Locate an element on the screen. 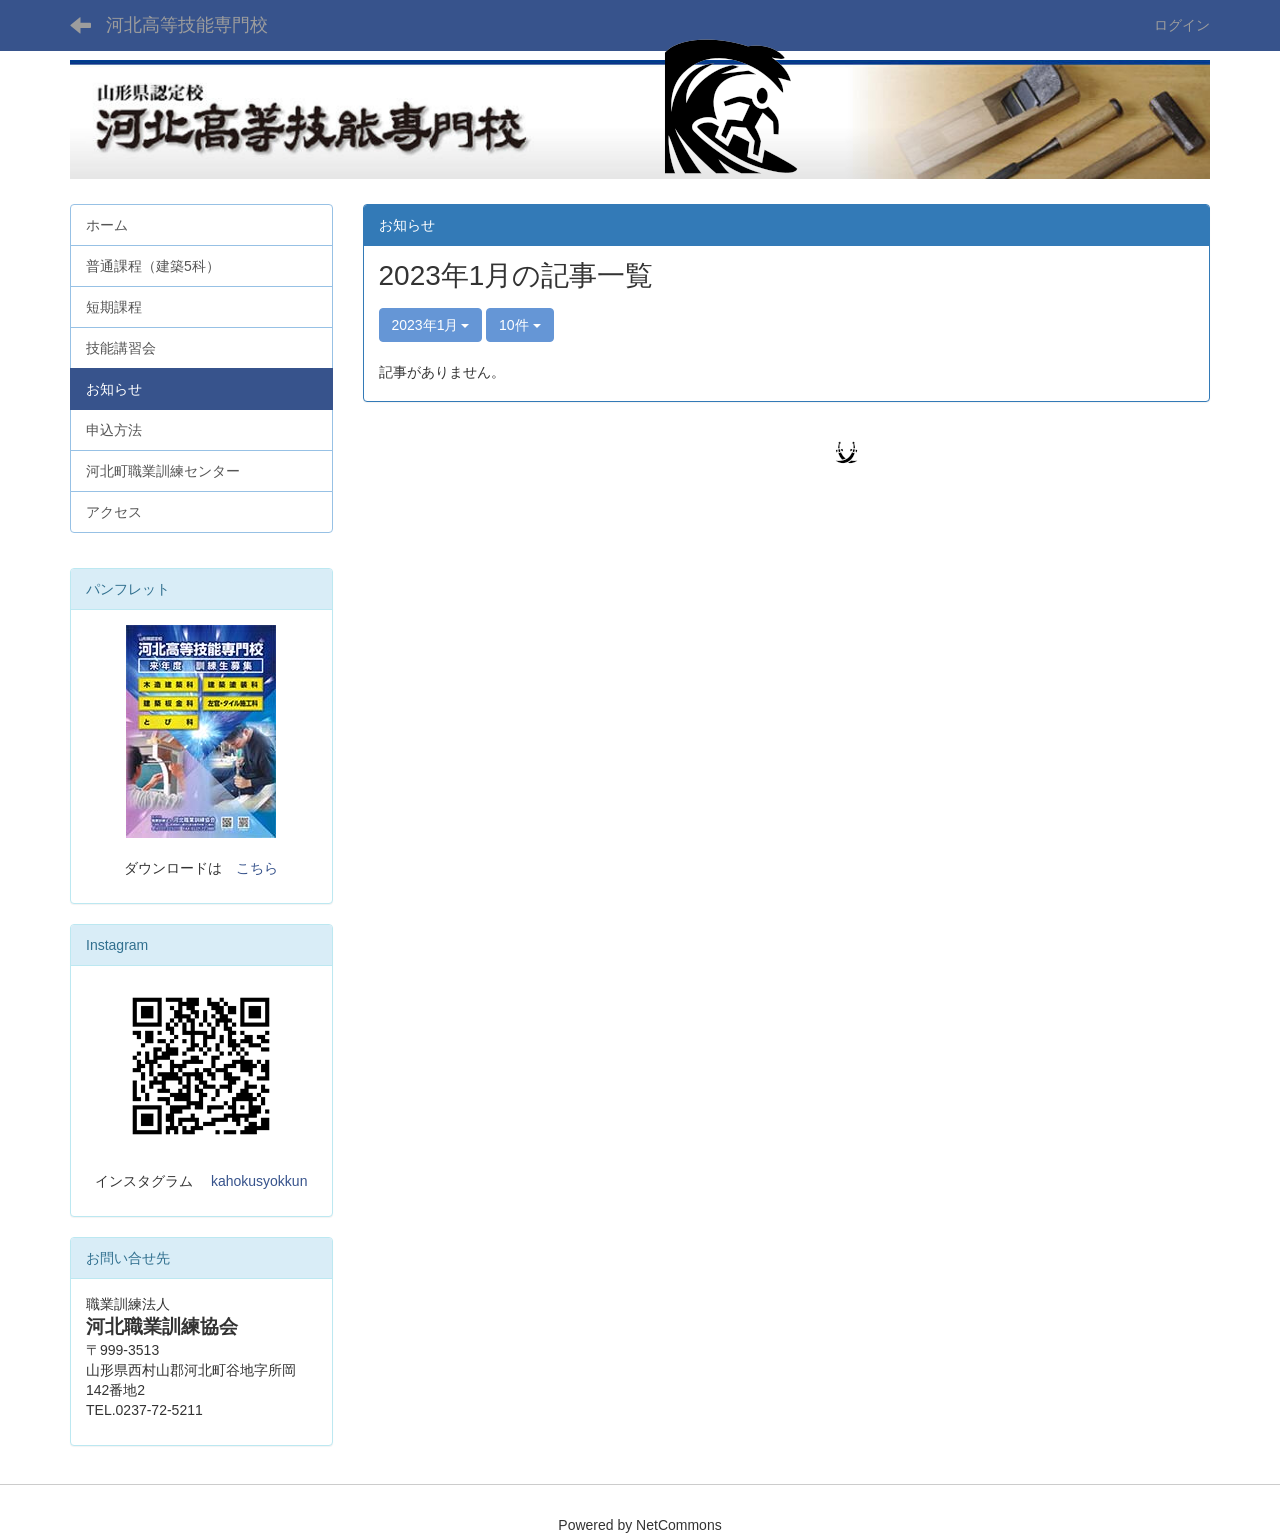 The image size is (1280, 1535). activate whirlwind or spinning attack ability is located at coordinates (846, 452).